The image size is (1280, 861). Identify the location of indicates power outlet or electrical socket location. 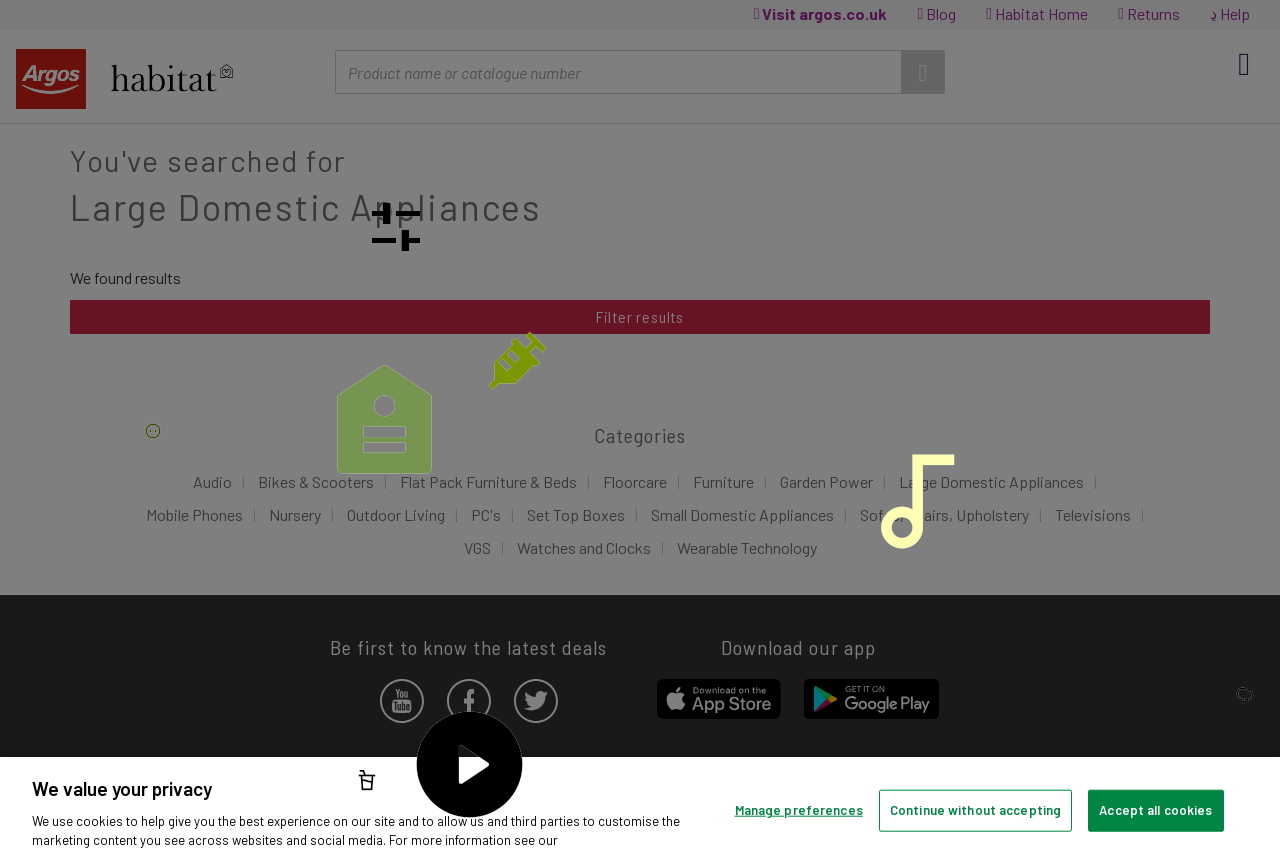
(153, 431).